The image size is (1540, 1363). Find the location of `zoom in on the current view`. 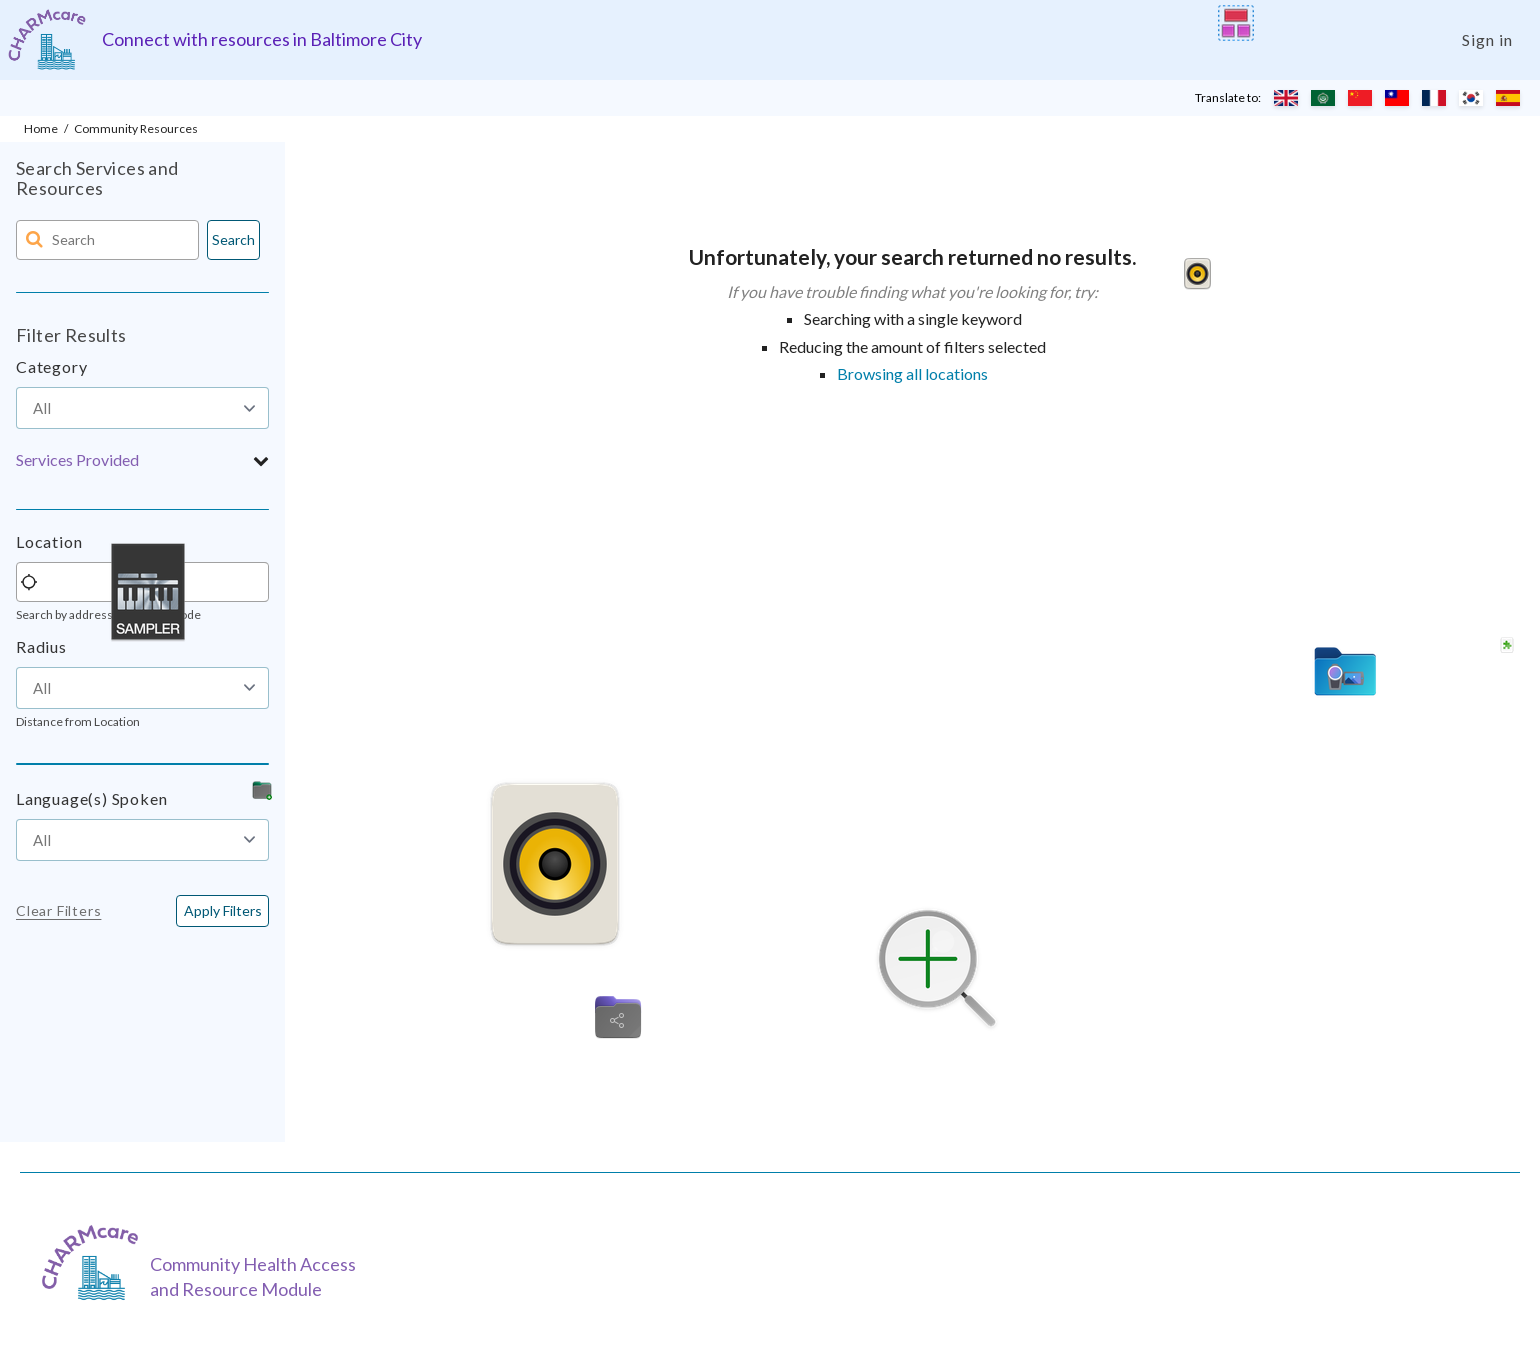

zoom in on the current view is located at coordinates (936, 967).